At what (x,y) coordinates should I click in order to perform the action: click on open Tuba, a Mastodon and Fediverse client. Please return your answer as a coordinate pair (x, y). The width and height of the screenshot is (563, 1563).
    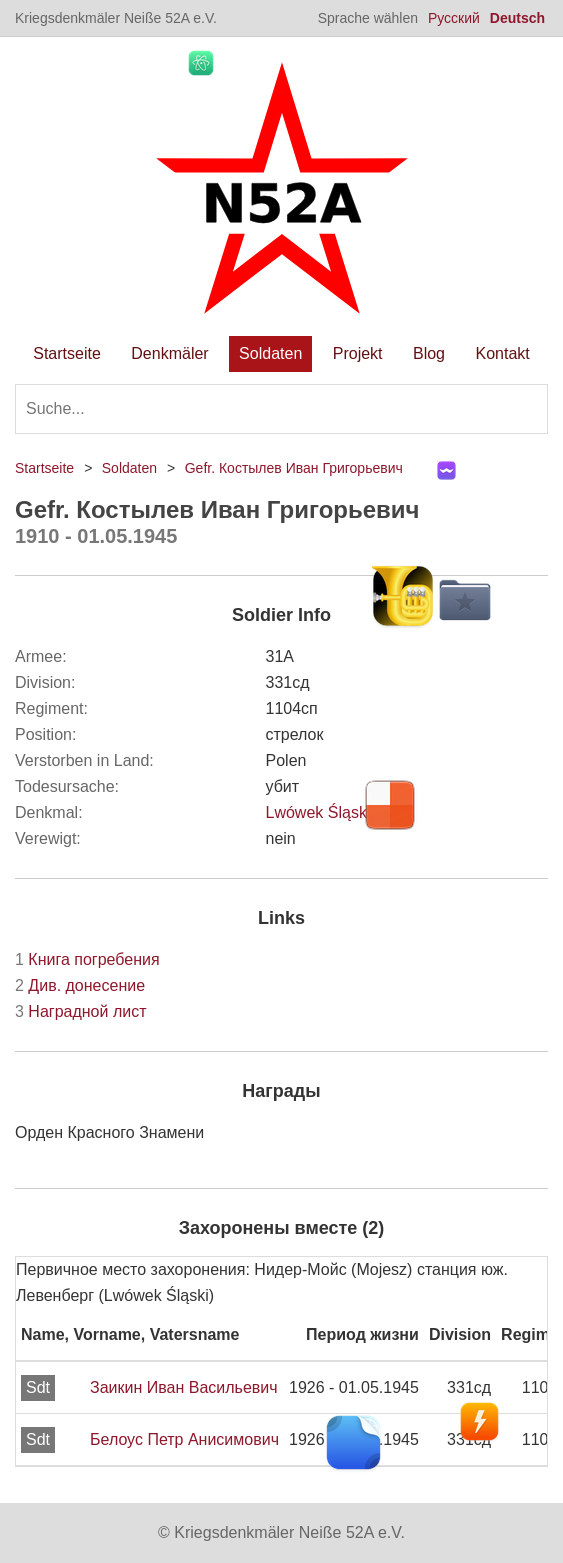
    Looking at the image, I should click on (403, 596).